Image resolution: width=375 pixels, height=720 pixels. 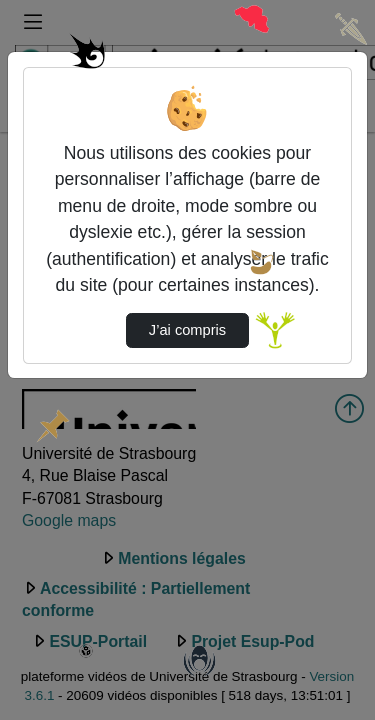 I want to click on plant a seed in your garden, so click(x=262, y=262).